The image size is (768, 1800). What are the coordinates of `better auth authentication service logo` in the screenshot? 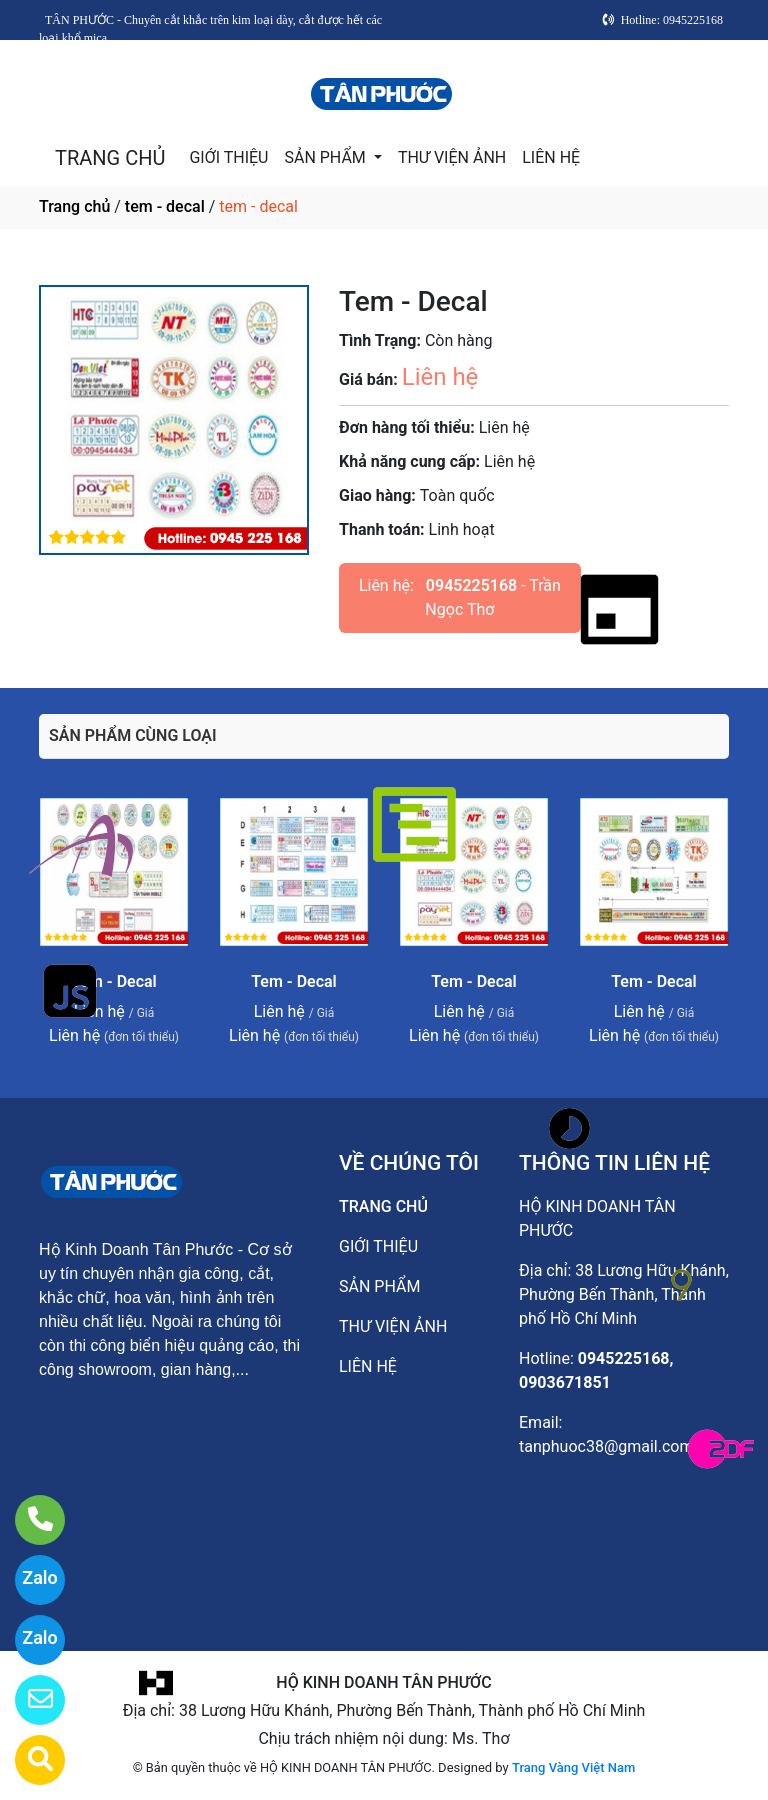 It's located at (156, 1683).